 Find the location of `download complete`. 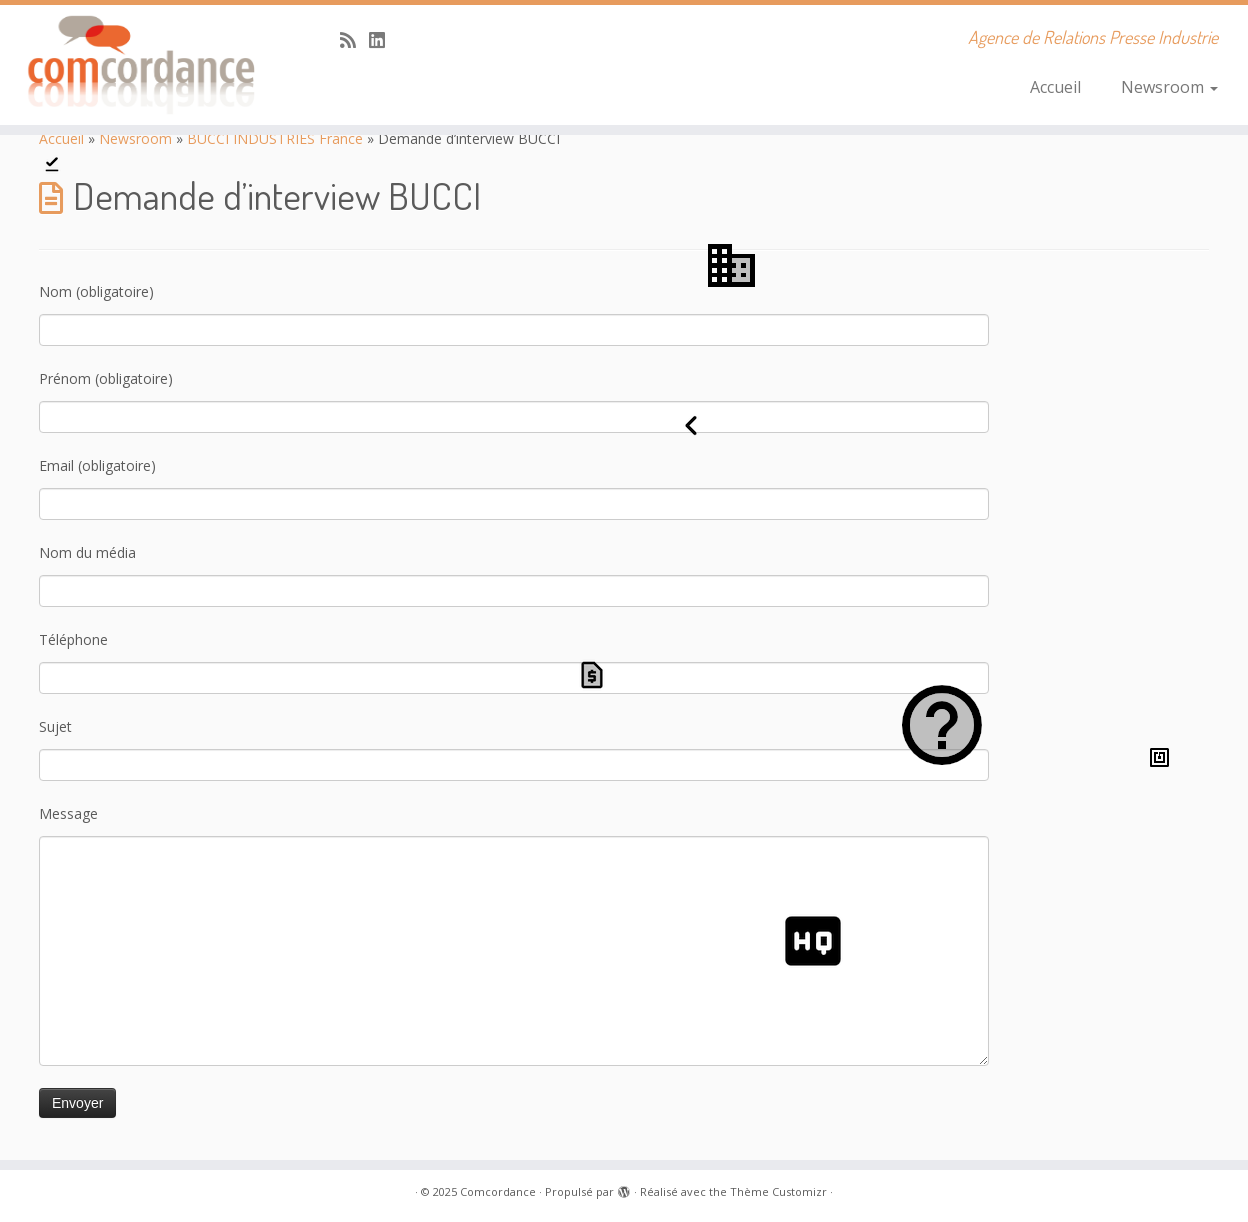

download complete is located at coordinates (52, 164).